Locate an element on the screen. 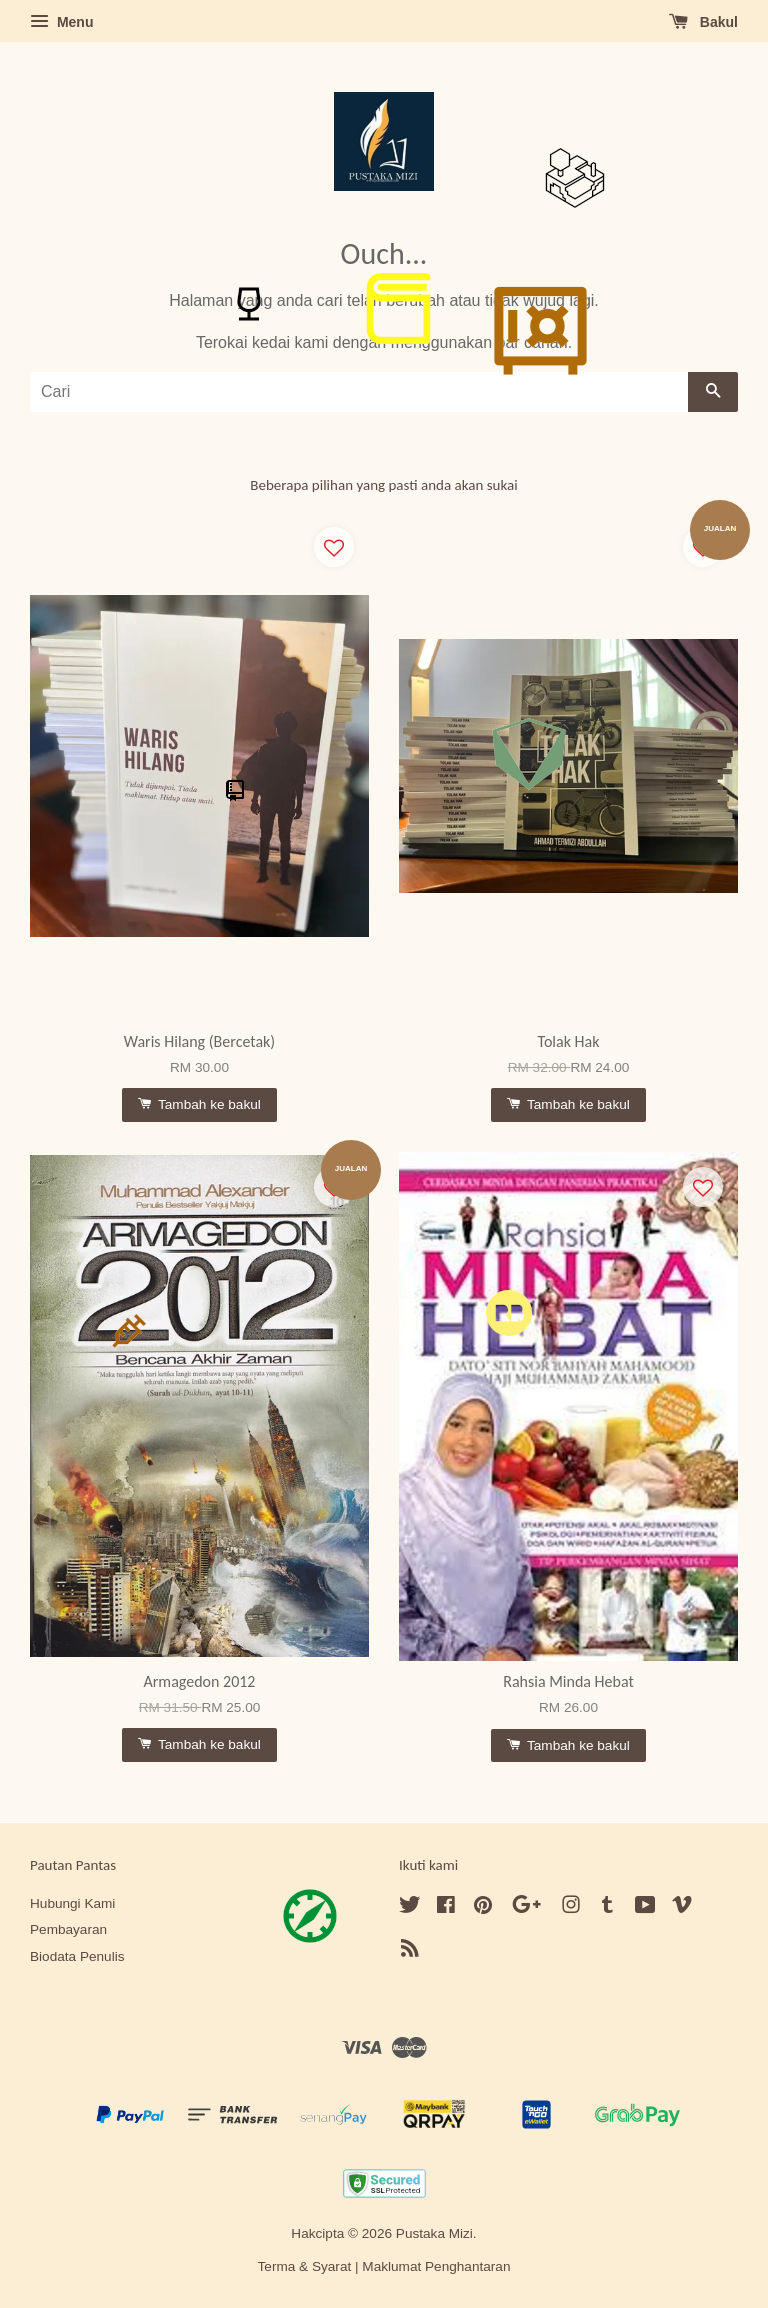 The height and width of the screenshot is (2308, 768). access a git repository is located at coordinates (235, 790).